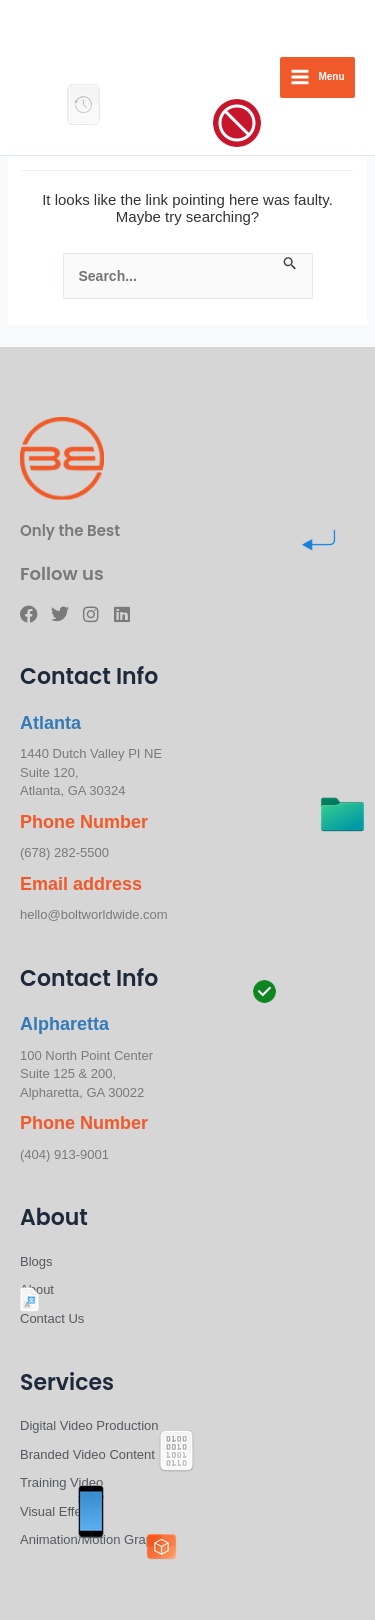 The width and height of the screenshot is (375, 1620). Describe the element at coordinates (237, 123) in the screenshot. I see `delete an email message` at that location.